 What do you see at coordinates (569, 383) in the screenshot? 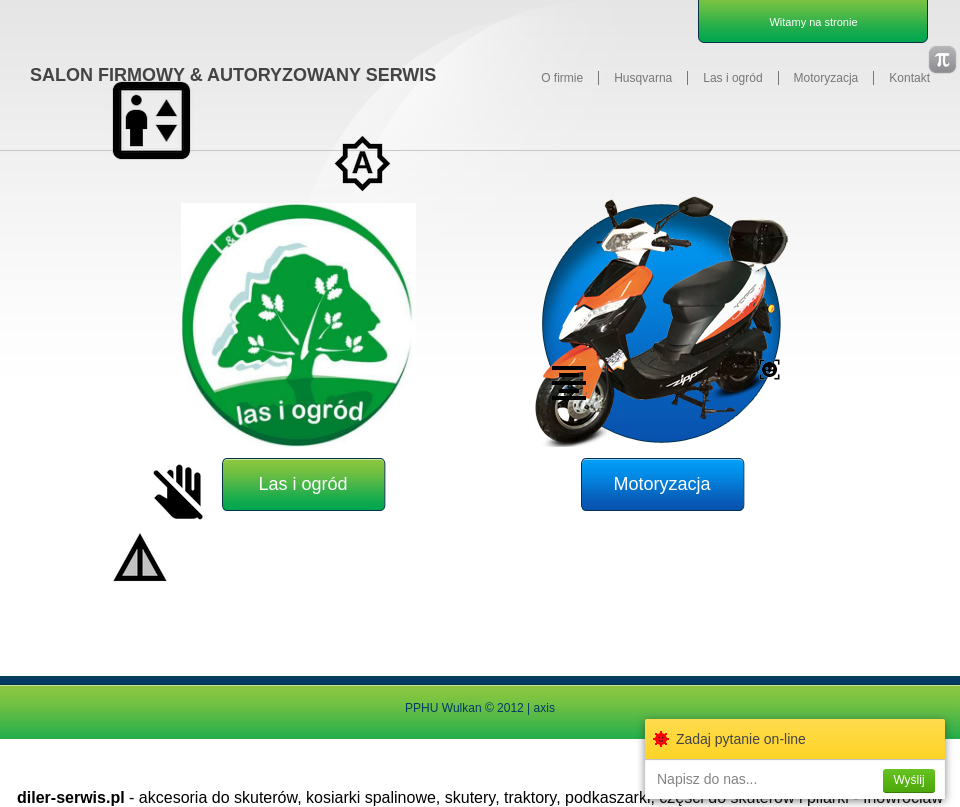
I see `center align text` at bounding box center [569, 383].